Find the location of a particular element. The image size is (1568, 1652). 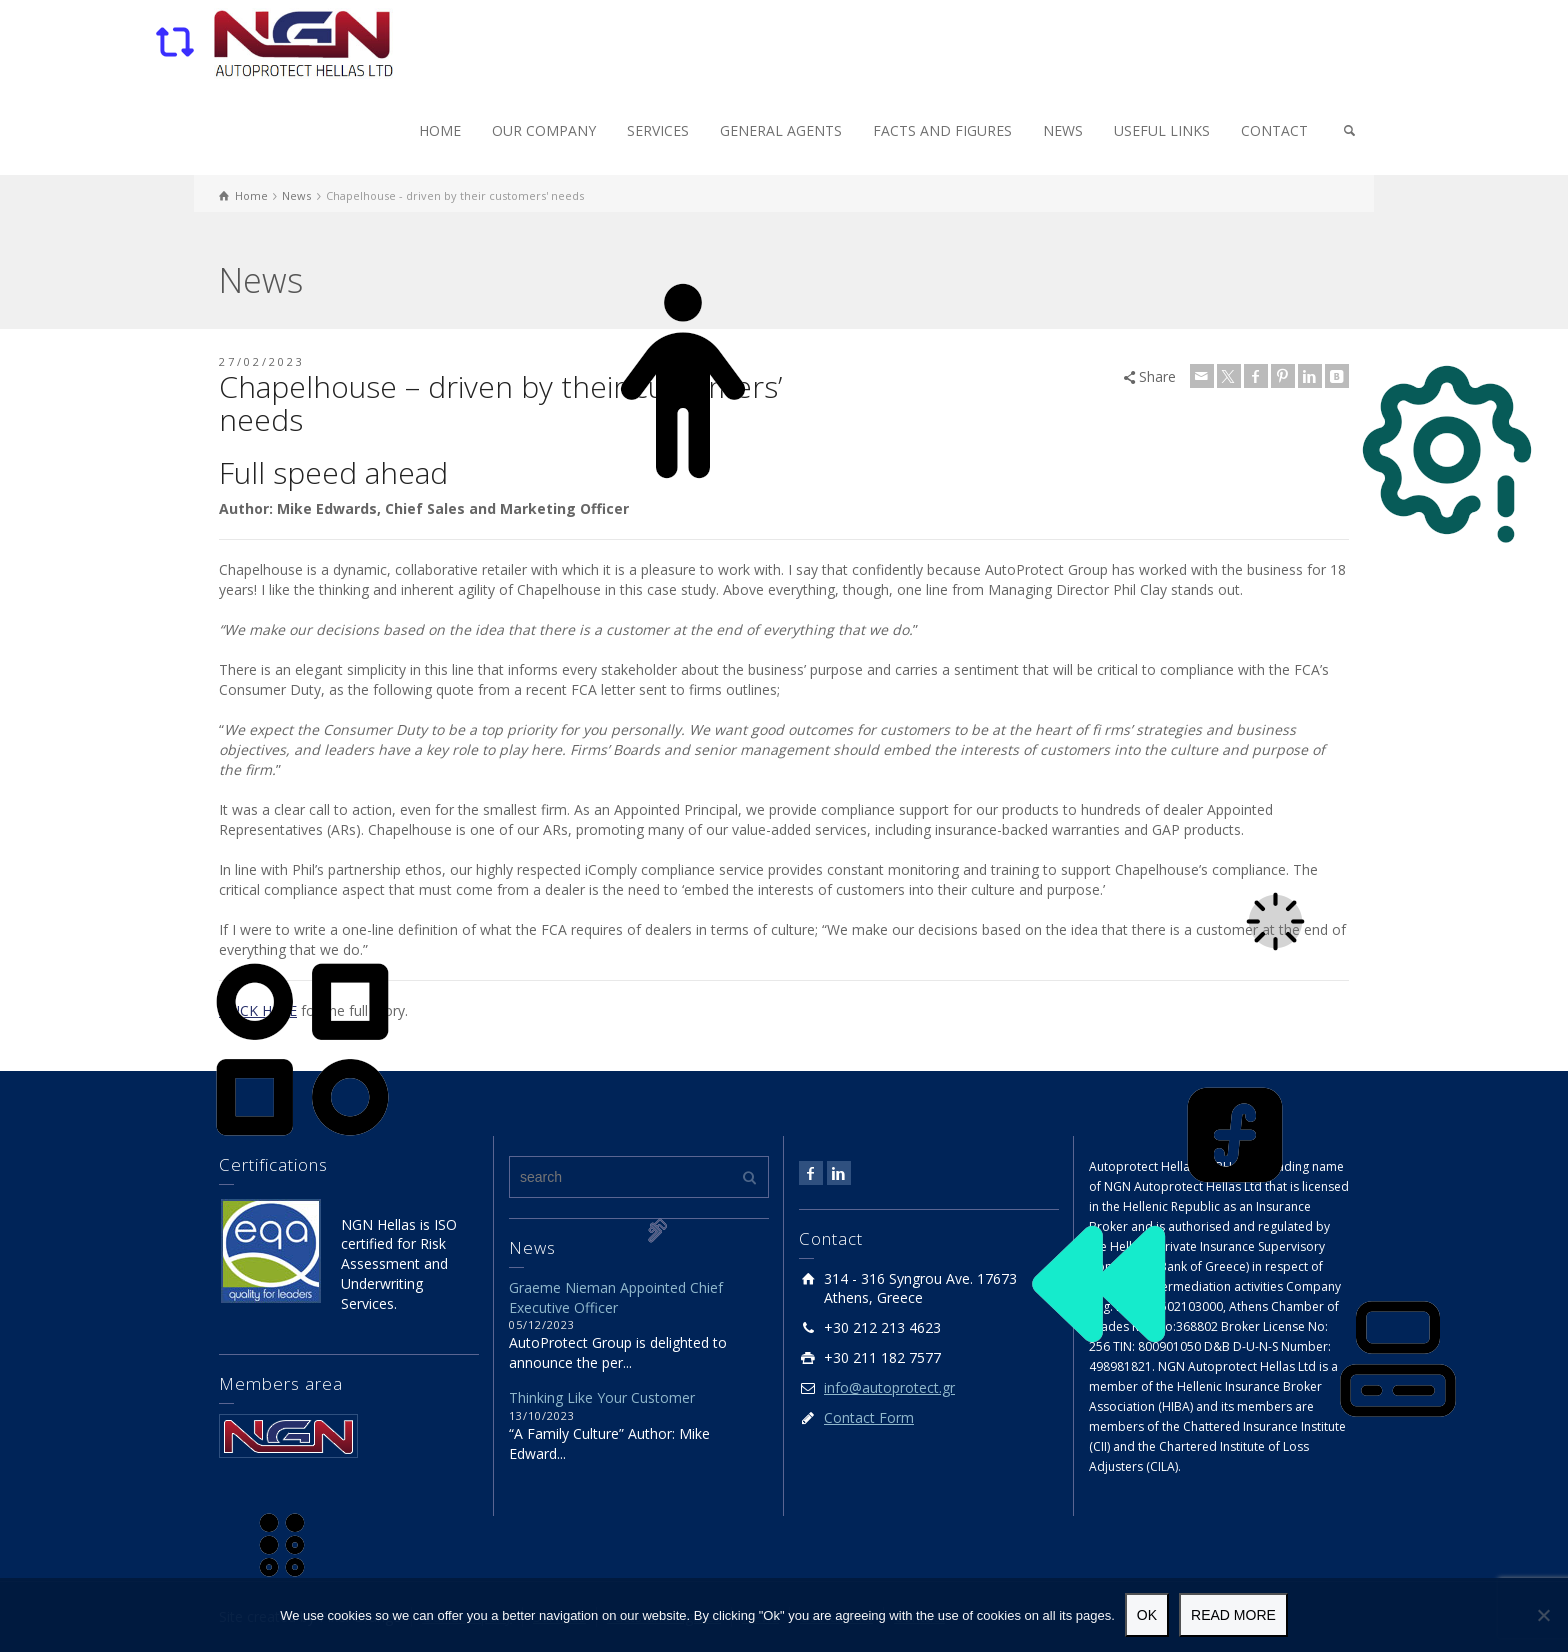

indicates content is loading is located at coordinates (1275, 921).